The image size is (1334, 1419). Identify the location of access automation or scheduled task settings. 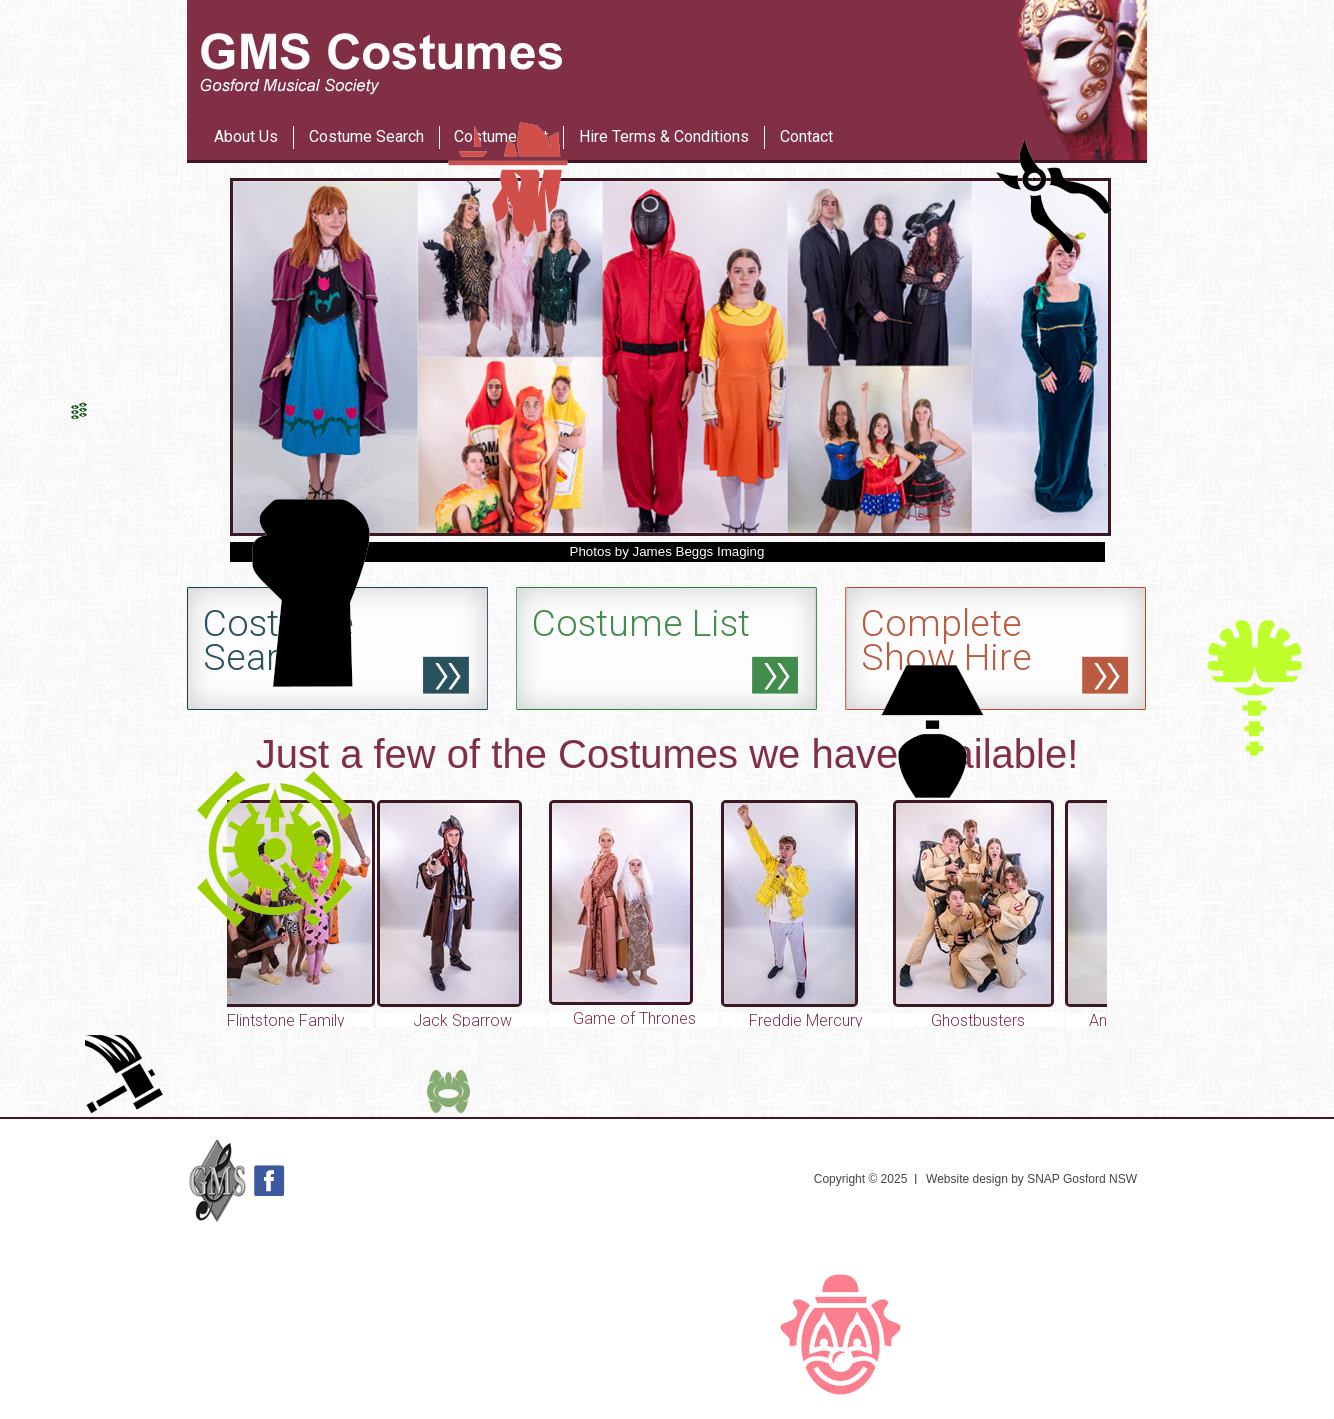
(274, 848).